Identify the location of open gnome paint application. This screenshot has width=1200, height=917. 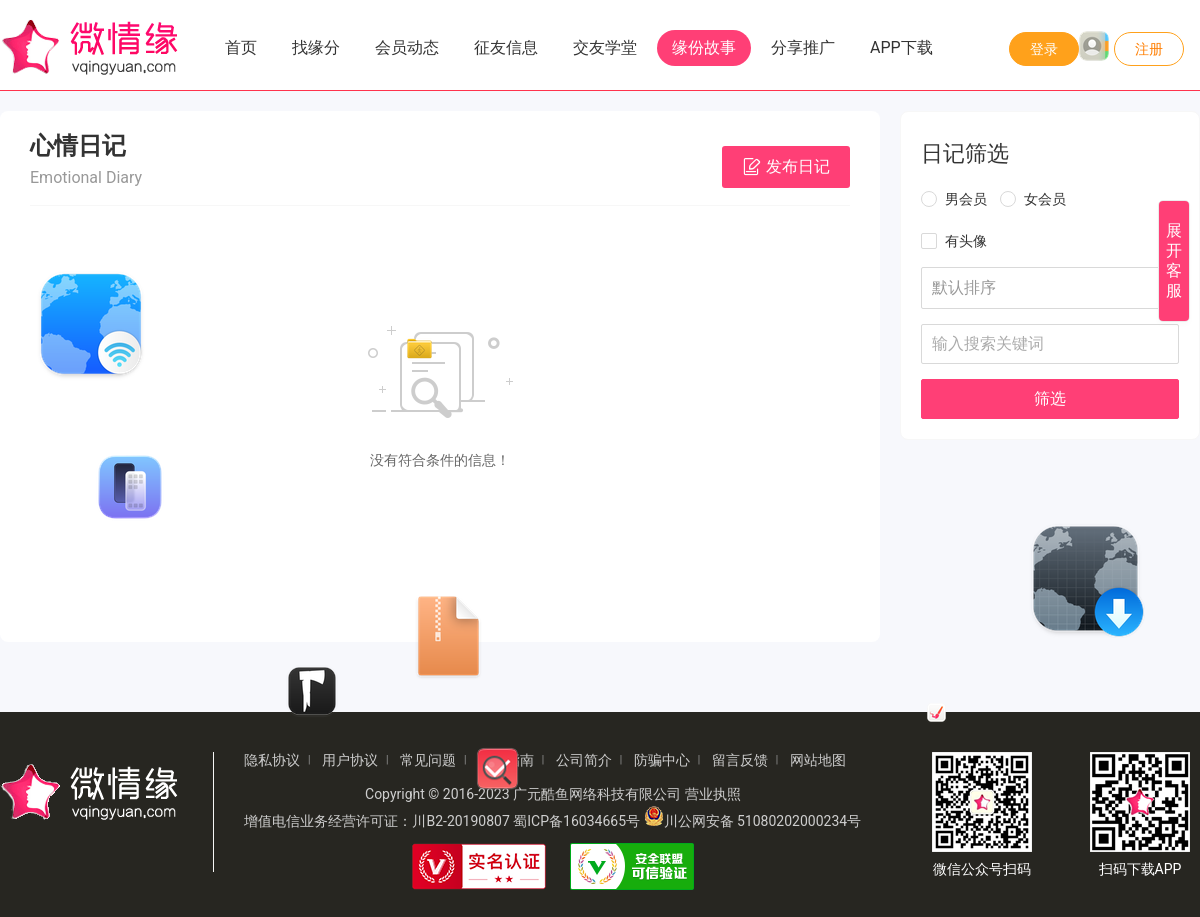
(936, 712).